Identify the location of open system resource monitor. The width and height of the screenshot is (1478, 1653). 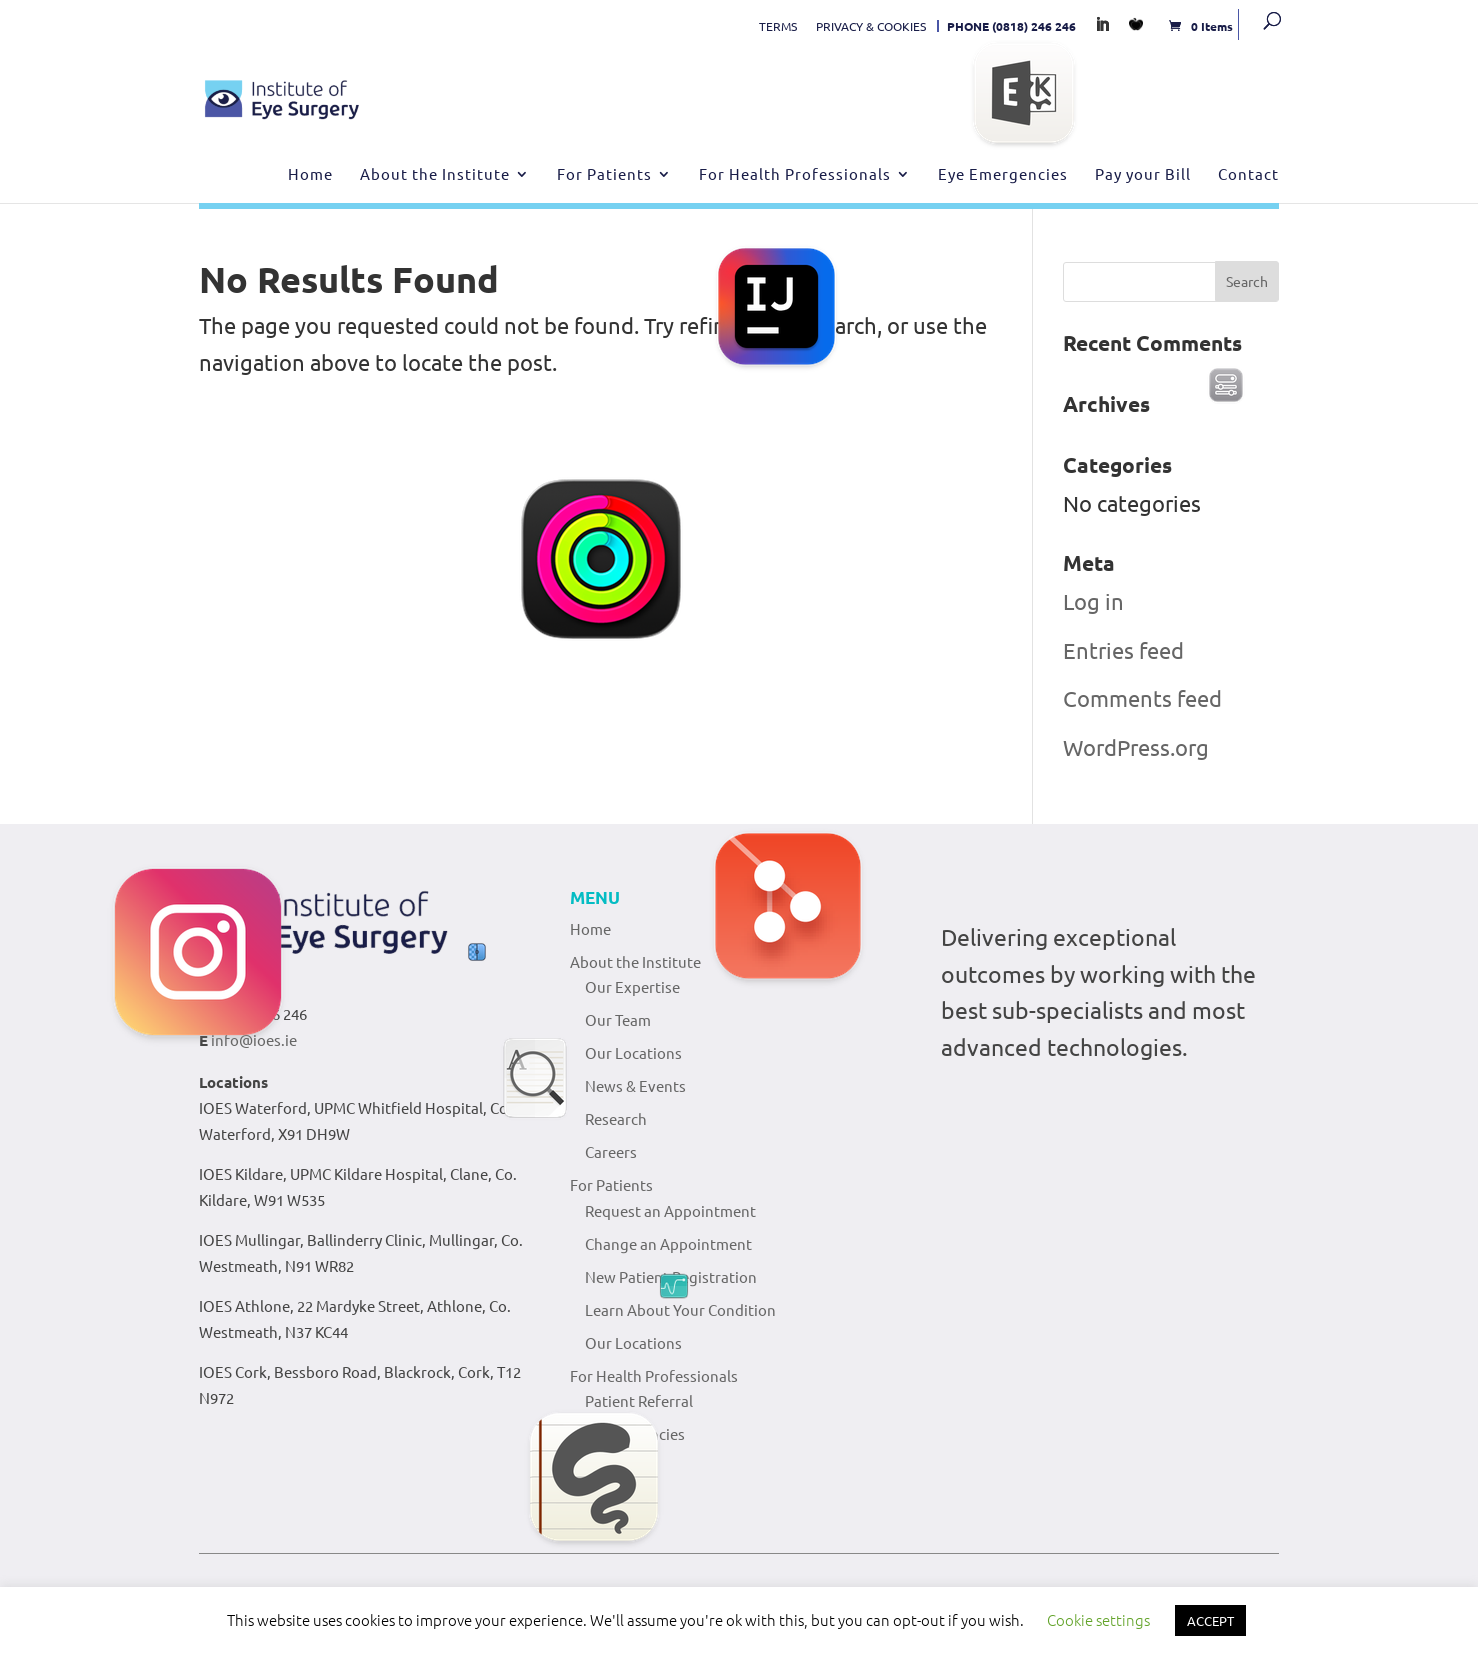
(674, 1286).